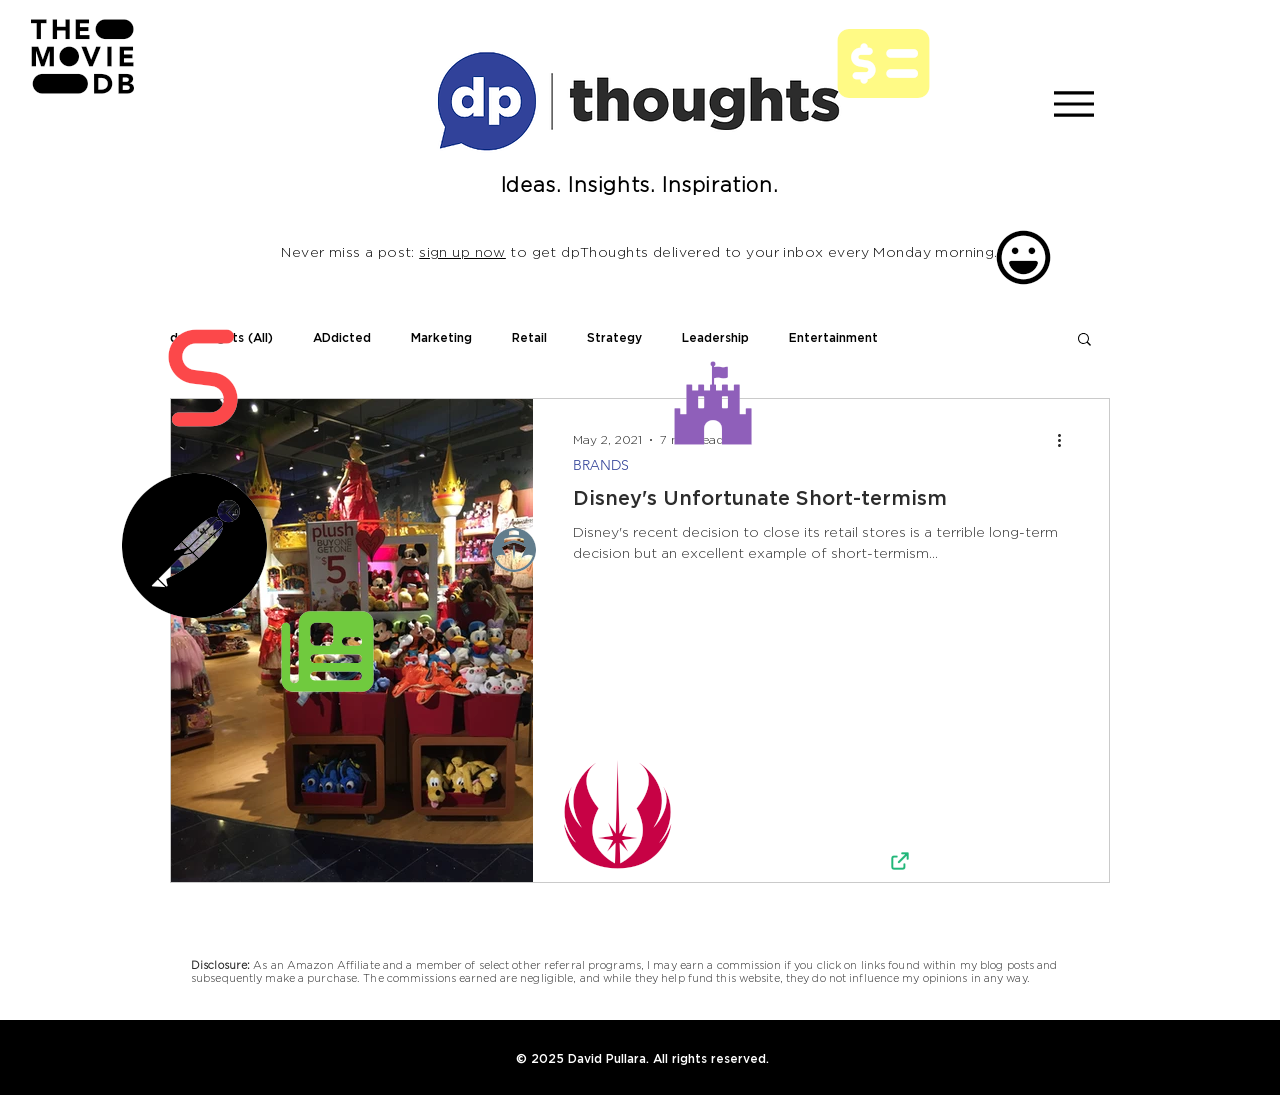 The image size is (1280, 1095). I want to click on indicates items starting with the letter S, so click(203, 378).